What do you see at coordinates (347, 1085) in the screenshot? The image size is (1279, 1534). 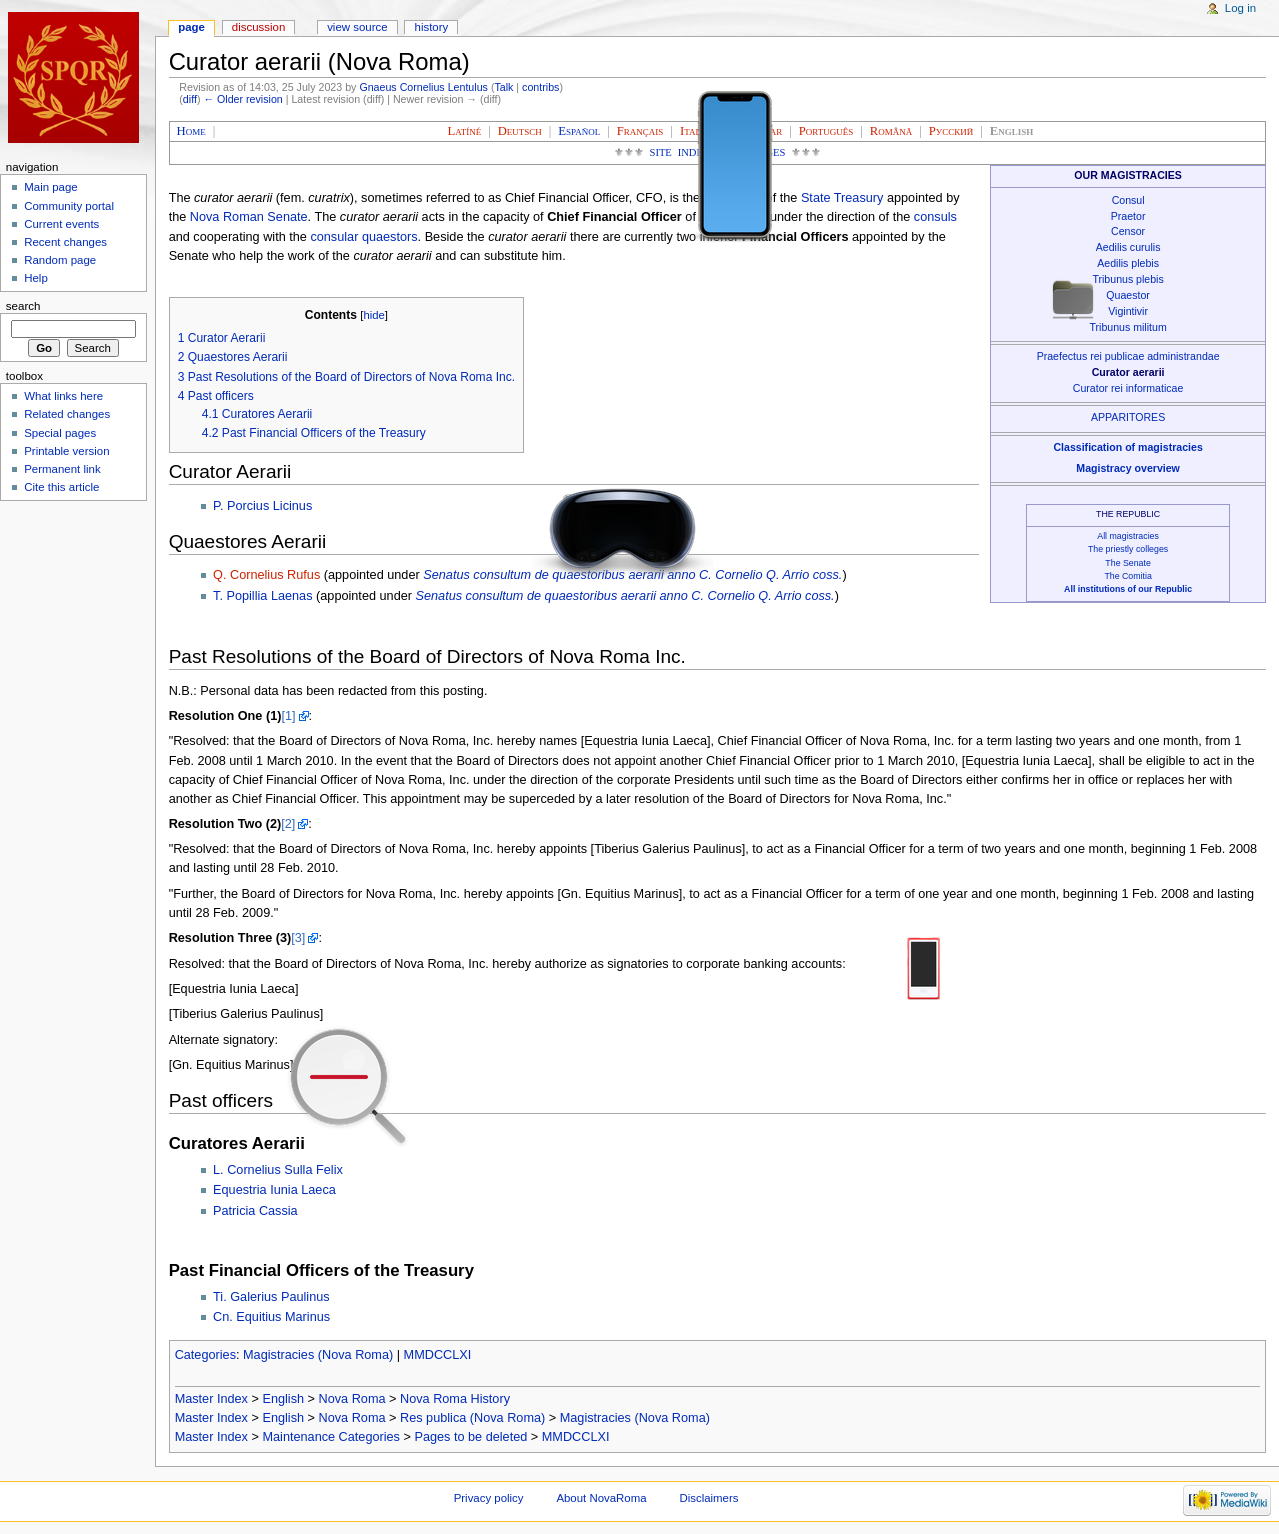 I see `zoom out to see more content` at bounding box center [347, 1085].